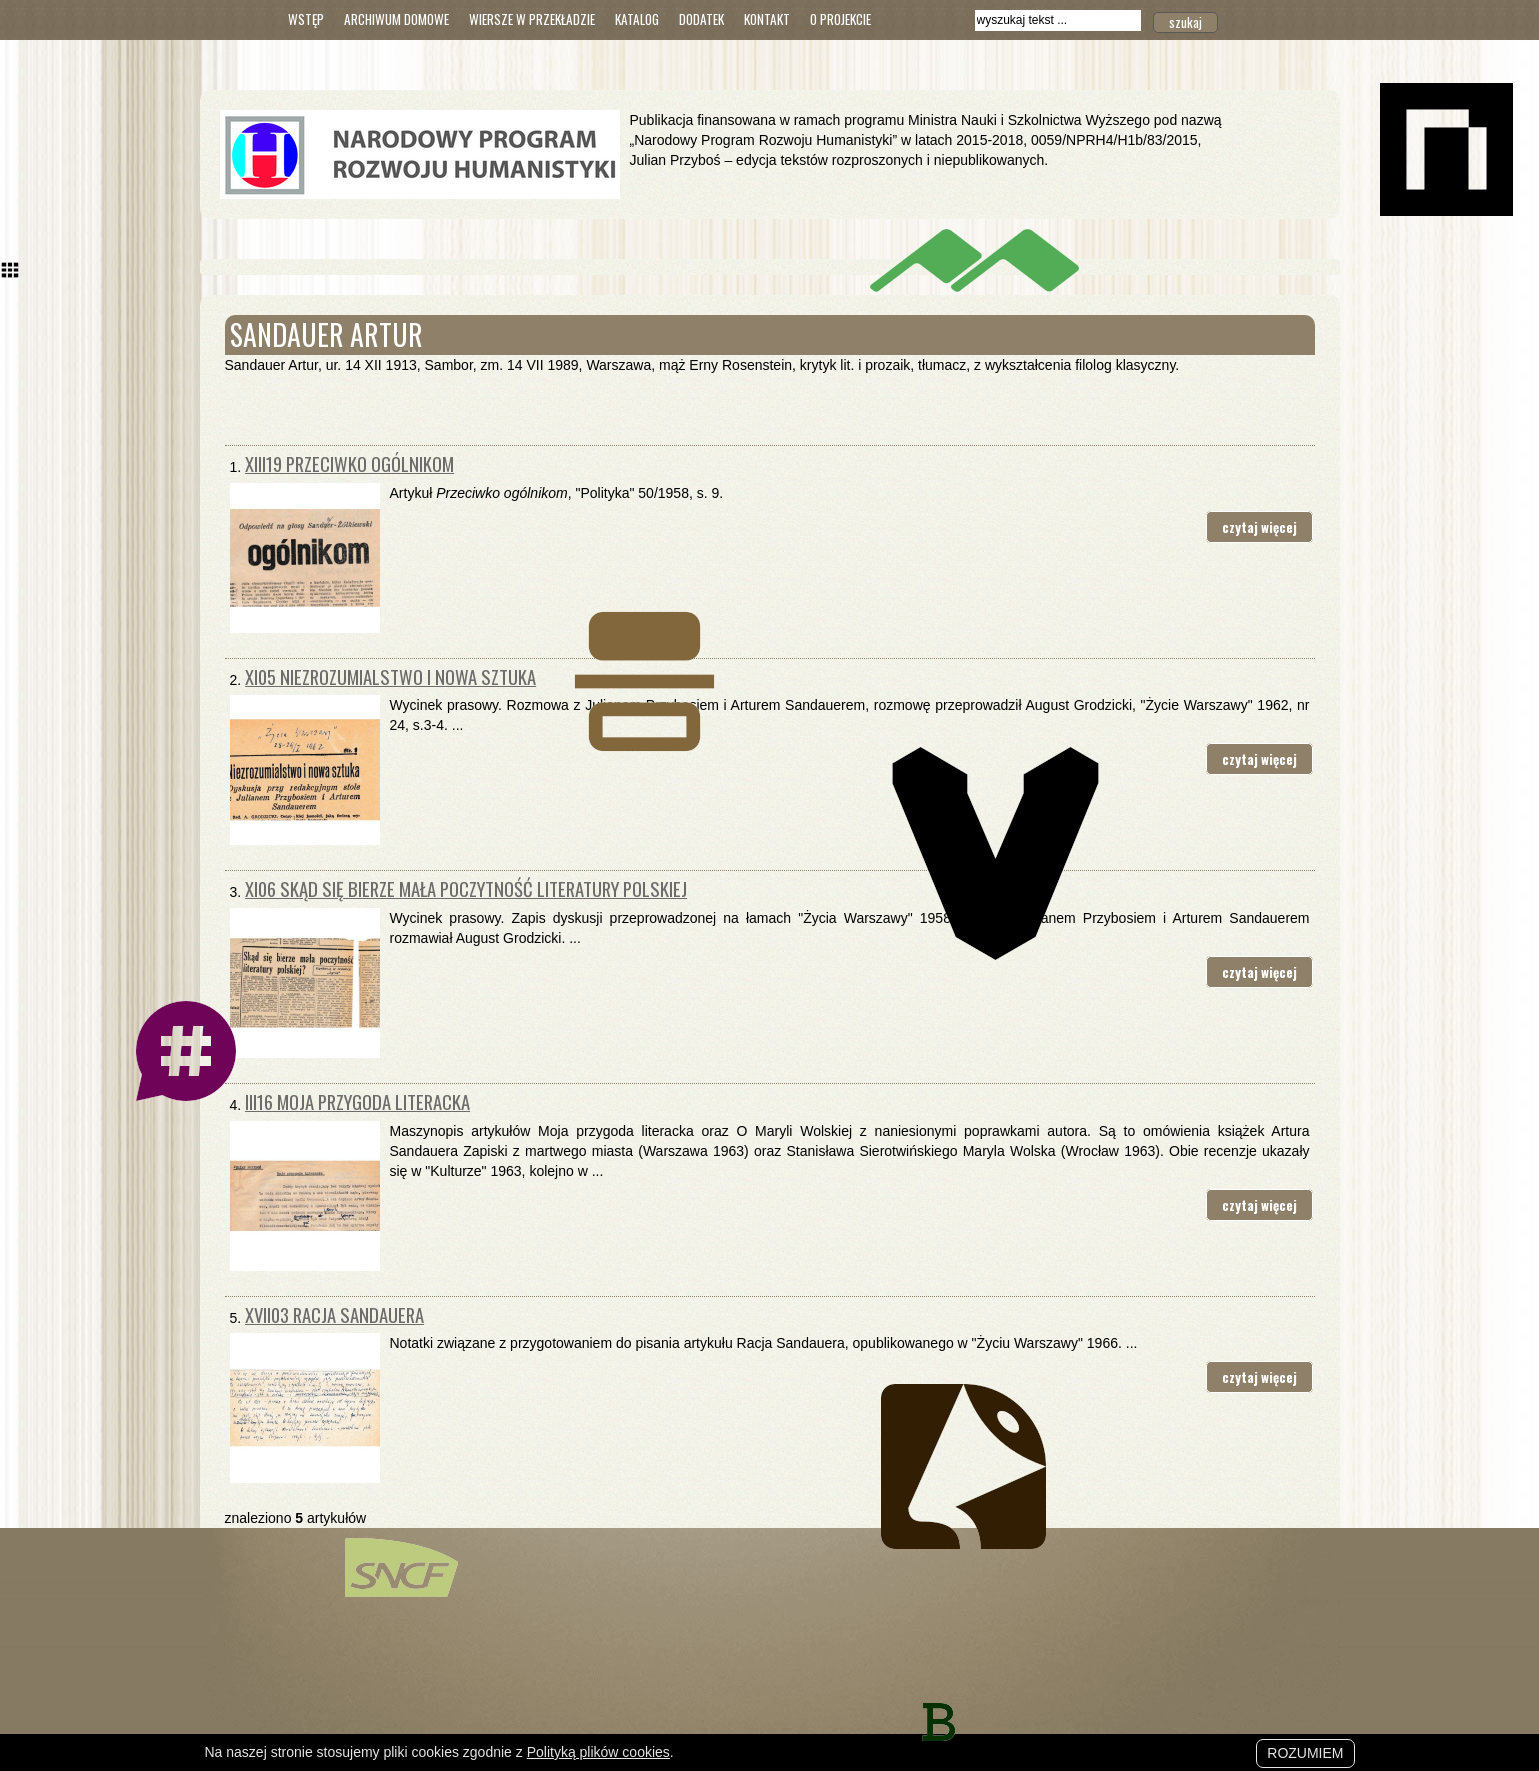 Image resolution: width=1539 pixels, height=1771 pixels. What do you see at coordinates (401, 1567) in the screenshot?
I see `open the SNCF French railway app` at bounding box center [401, 1567].